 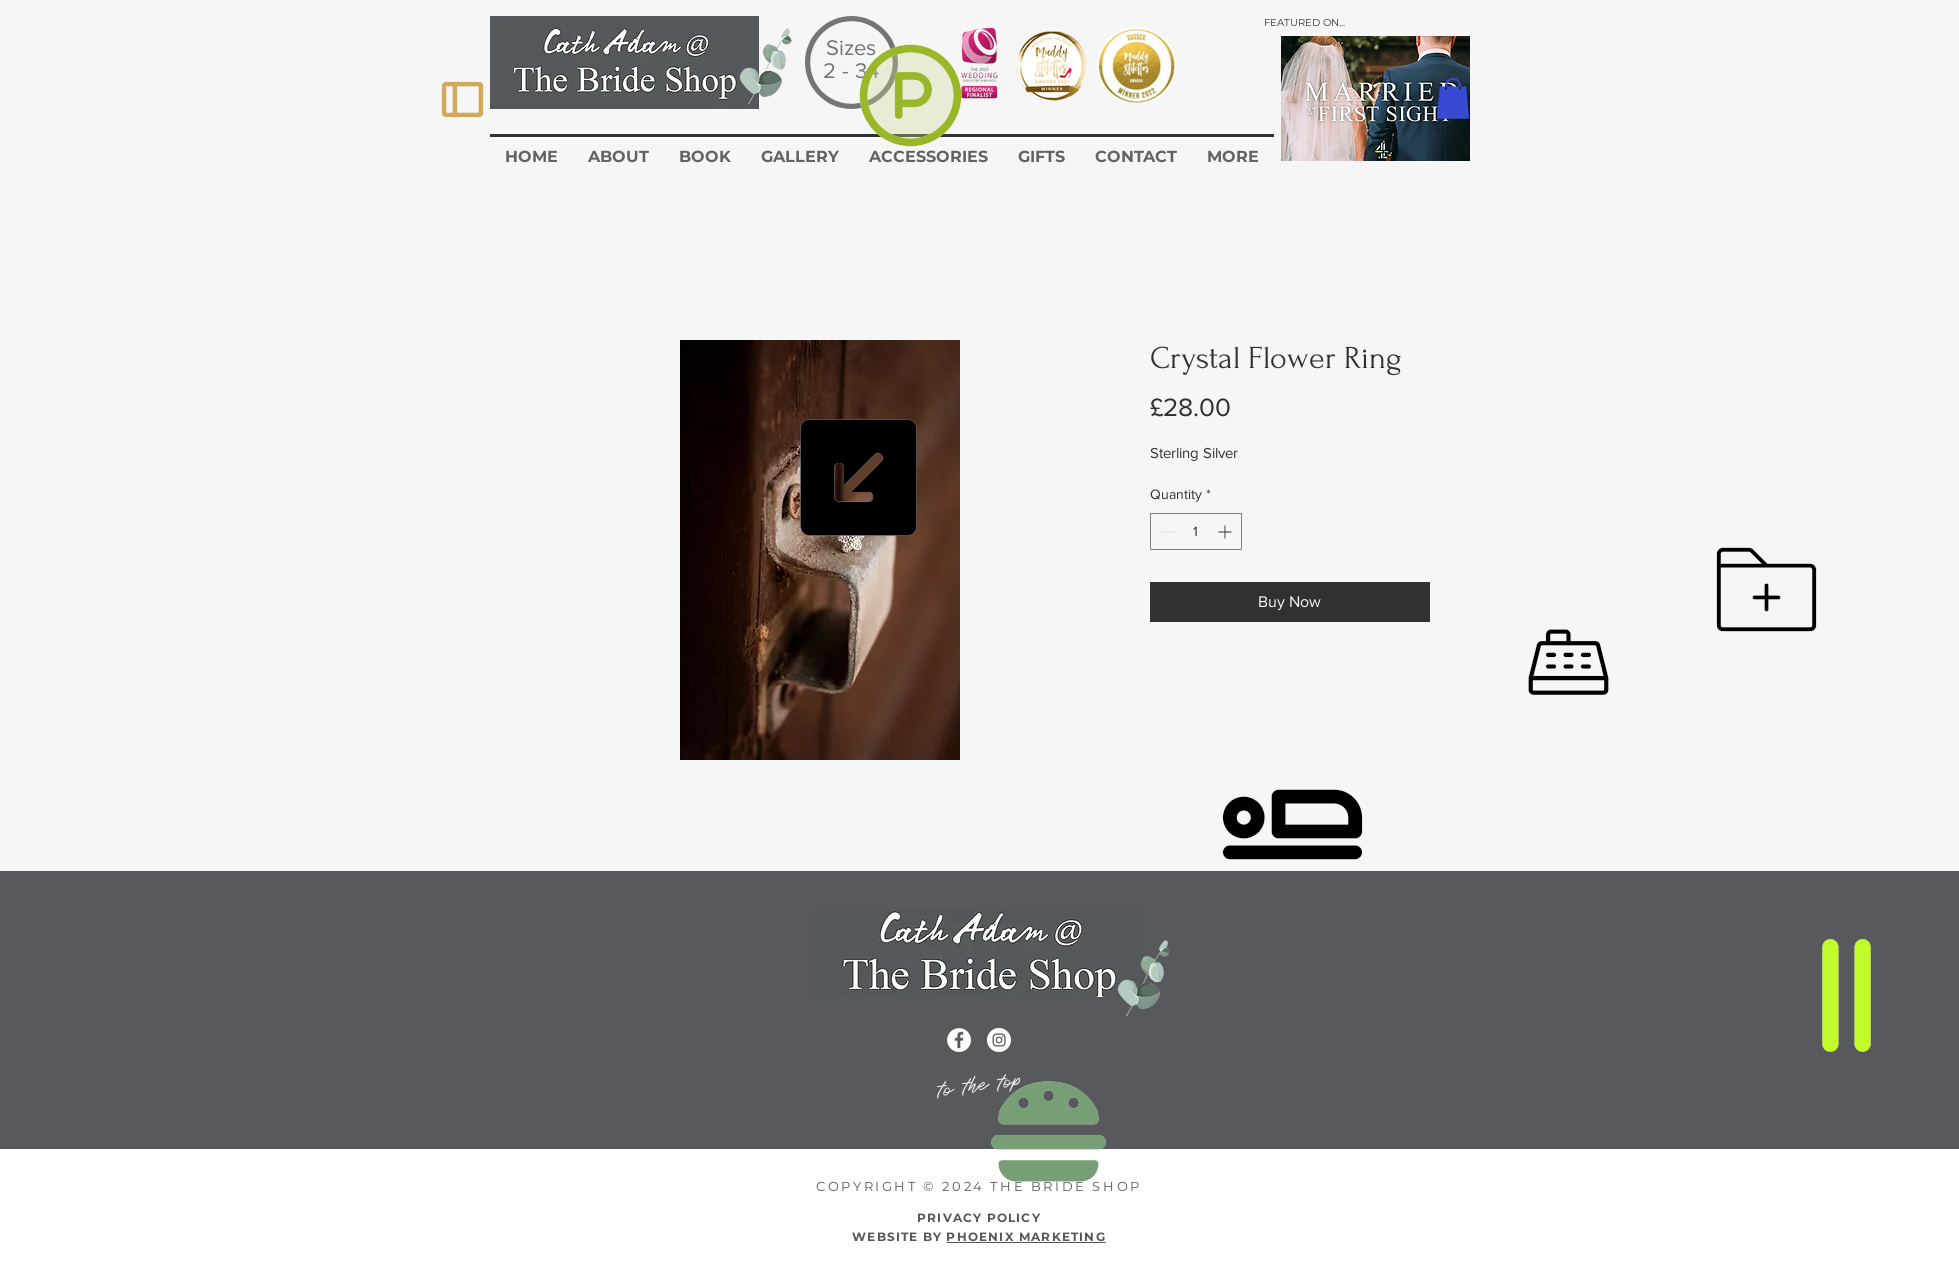 What do you see at coordinates (1048, 1131) in the screenshot?
I see `access food or restaurant options` at bounding box center [1048, 1131].